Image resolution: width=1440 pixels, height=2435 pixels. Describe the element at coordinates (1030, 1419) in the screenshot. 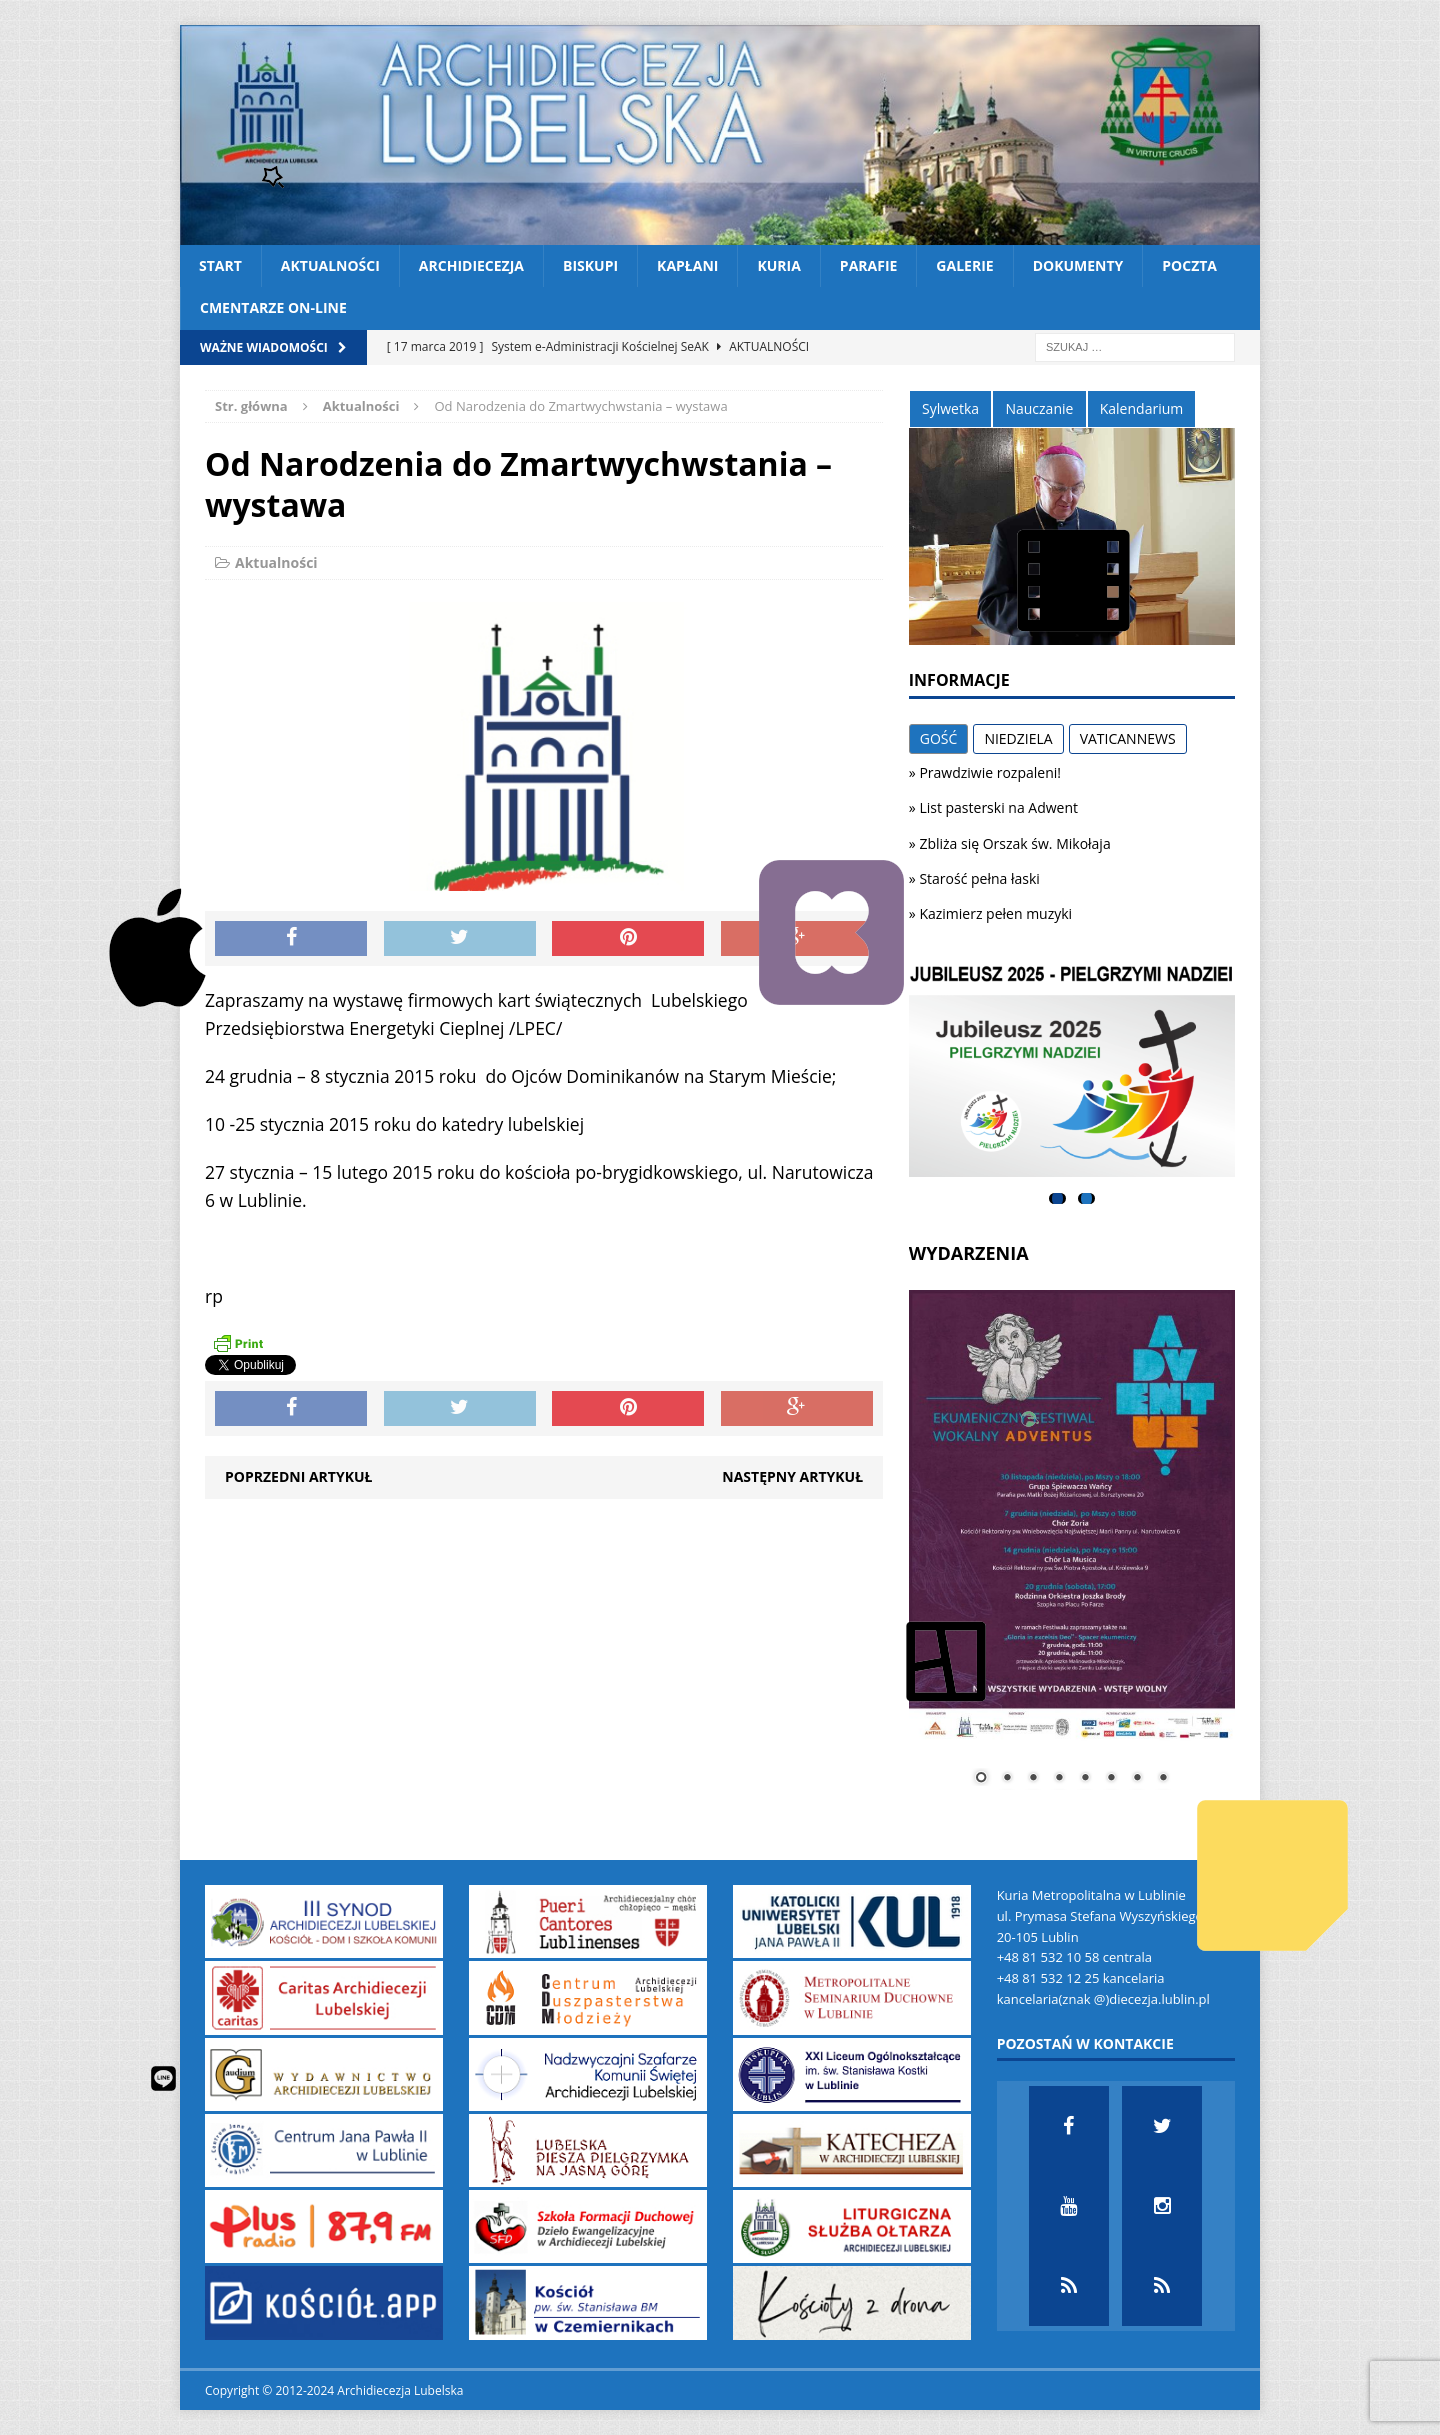

I see `open Qodo AI code assistant` at that location.